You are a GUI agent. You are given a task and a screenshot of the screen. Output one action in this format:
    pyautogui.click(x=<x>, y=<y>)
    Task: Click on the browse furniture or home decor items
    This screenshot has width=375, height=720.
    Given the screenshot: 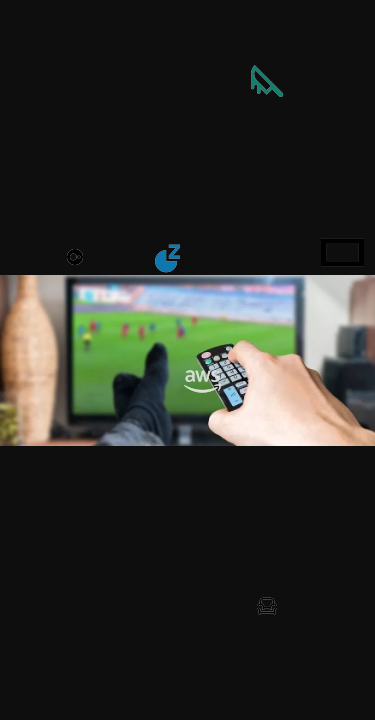 What is the action you would take?
    pyautogui.click(x=267, y=606)
    